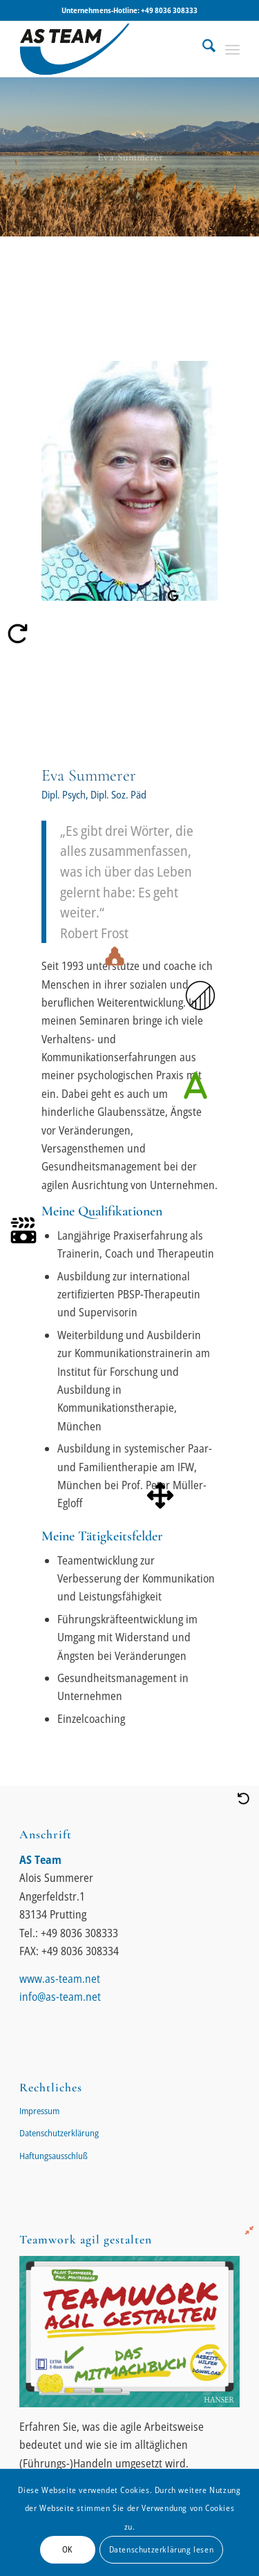 The width and height of the screenshot is (259, 2576). I want to click on find nearby places of worship, so click(115, 956).